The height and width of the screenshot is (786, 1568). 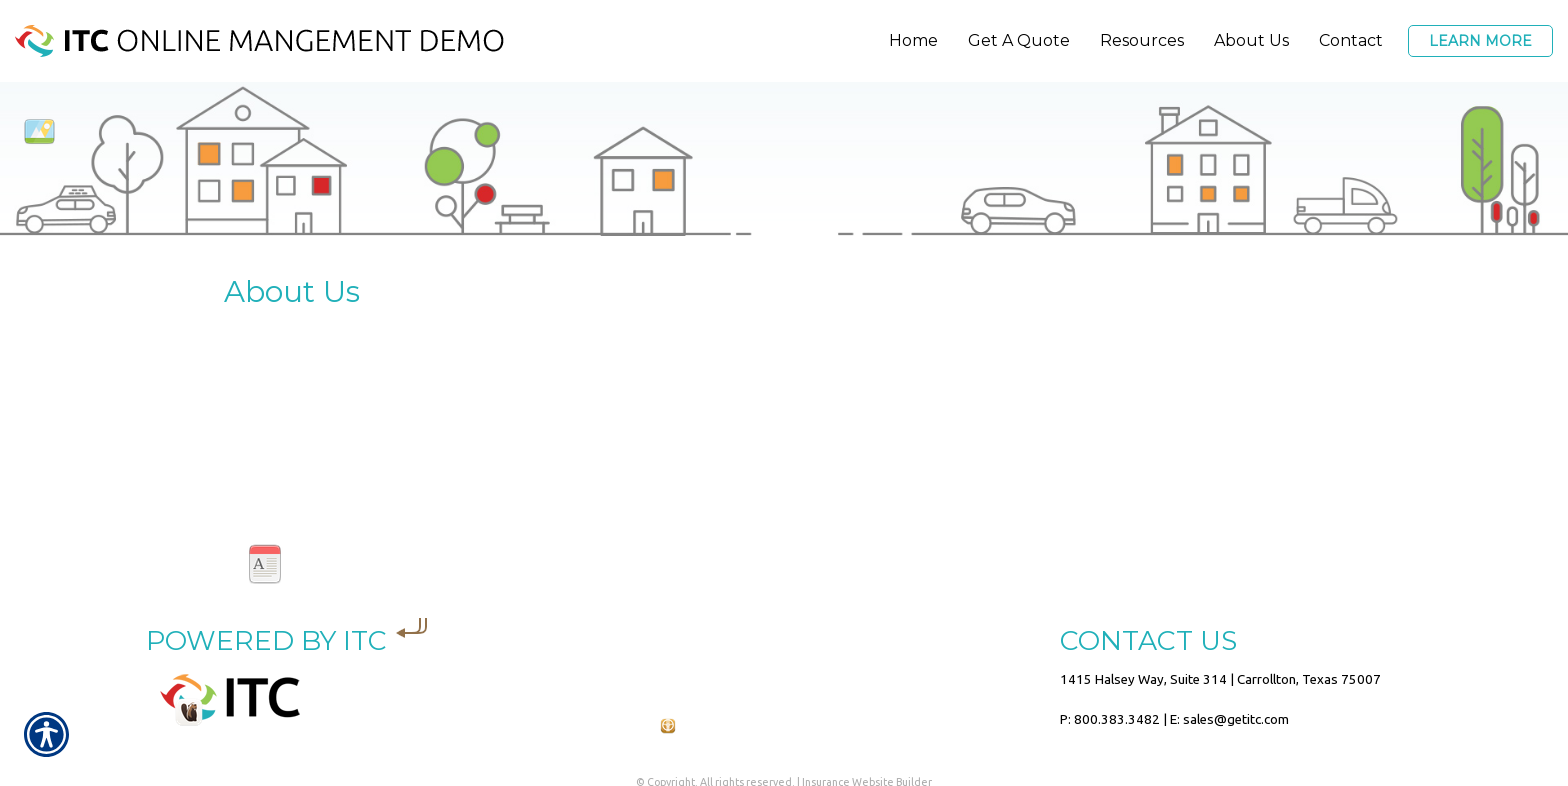 What do you see at coordinates (668, 726) in the screenshot?
I see `open boxflat racing wheel configuration app` at bounding box center [668, 726].